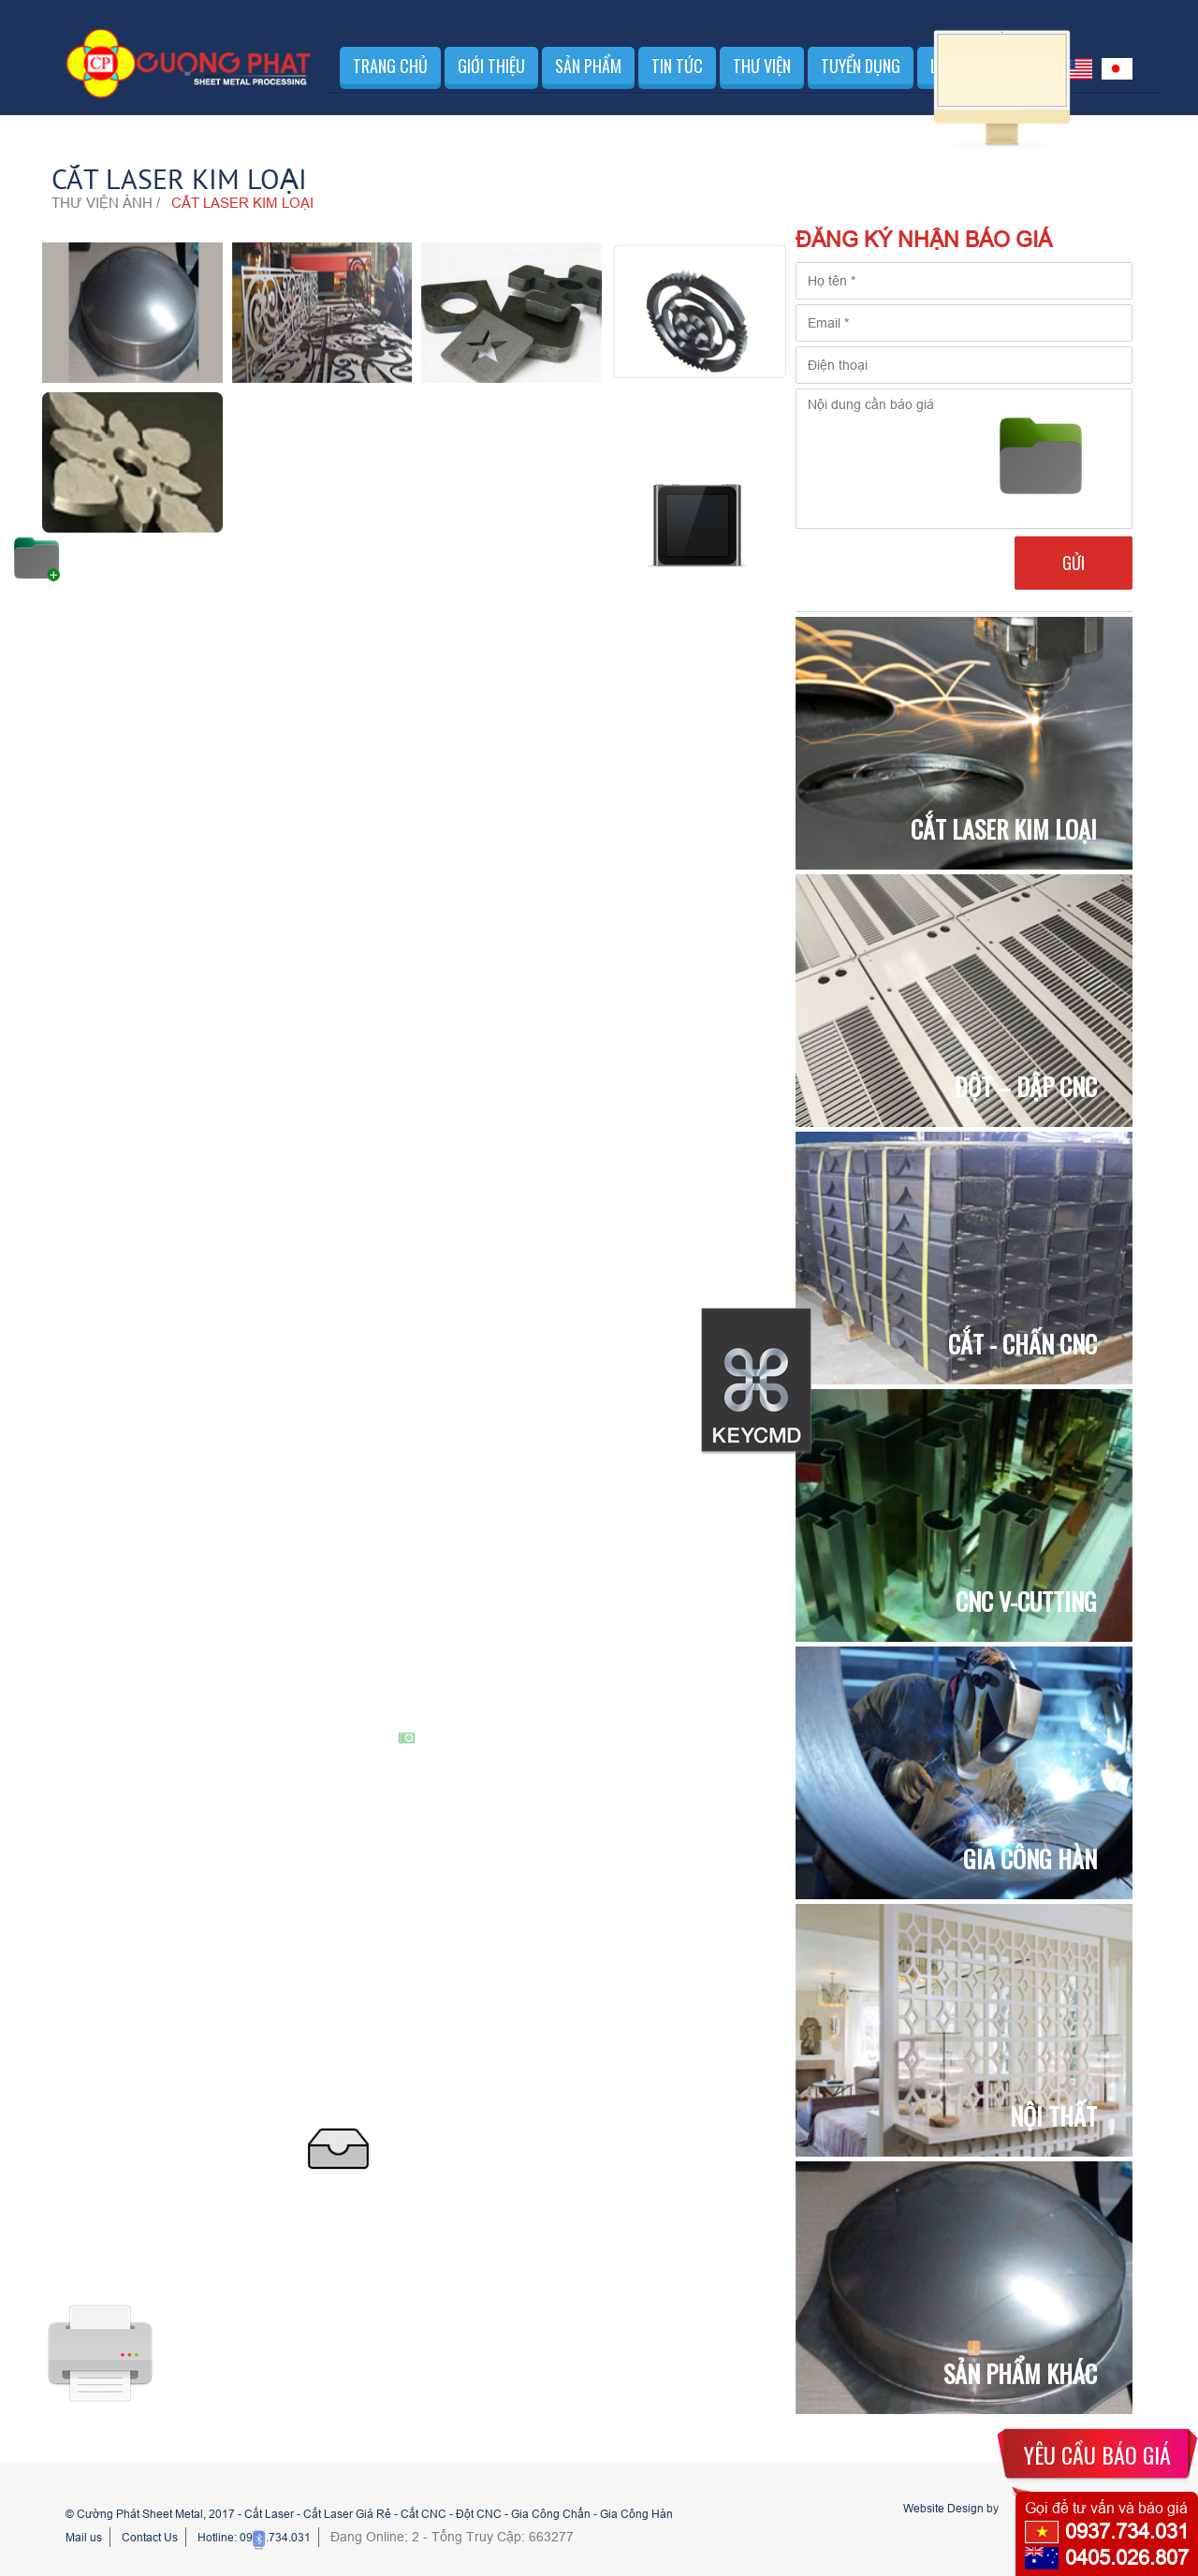  What do you see at coordinates (756, 1383) in the screenshot?
I see `access keyboard shortcuts and command key bindings` at bounding box center [756, 1383].